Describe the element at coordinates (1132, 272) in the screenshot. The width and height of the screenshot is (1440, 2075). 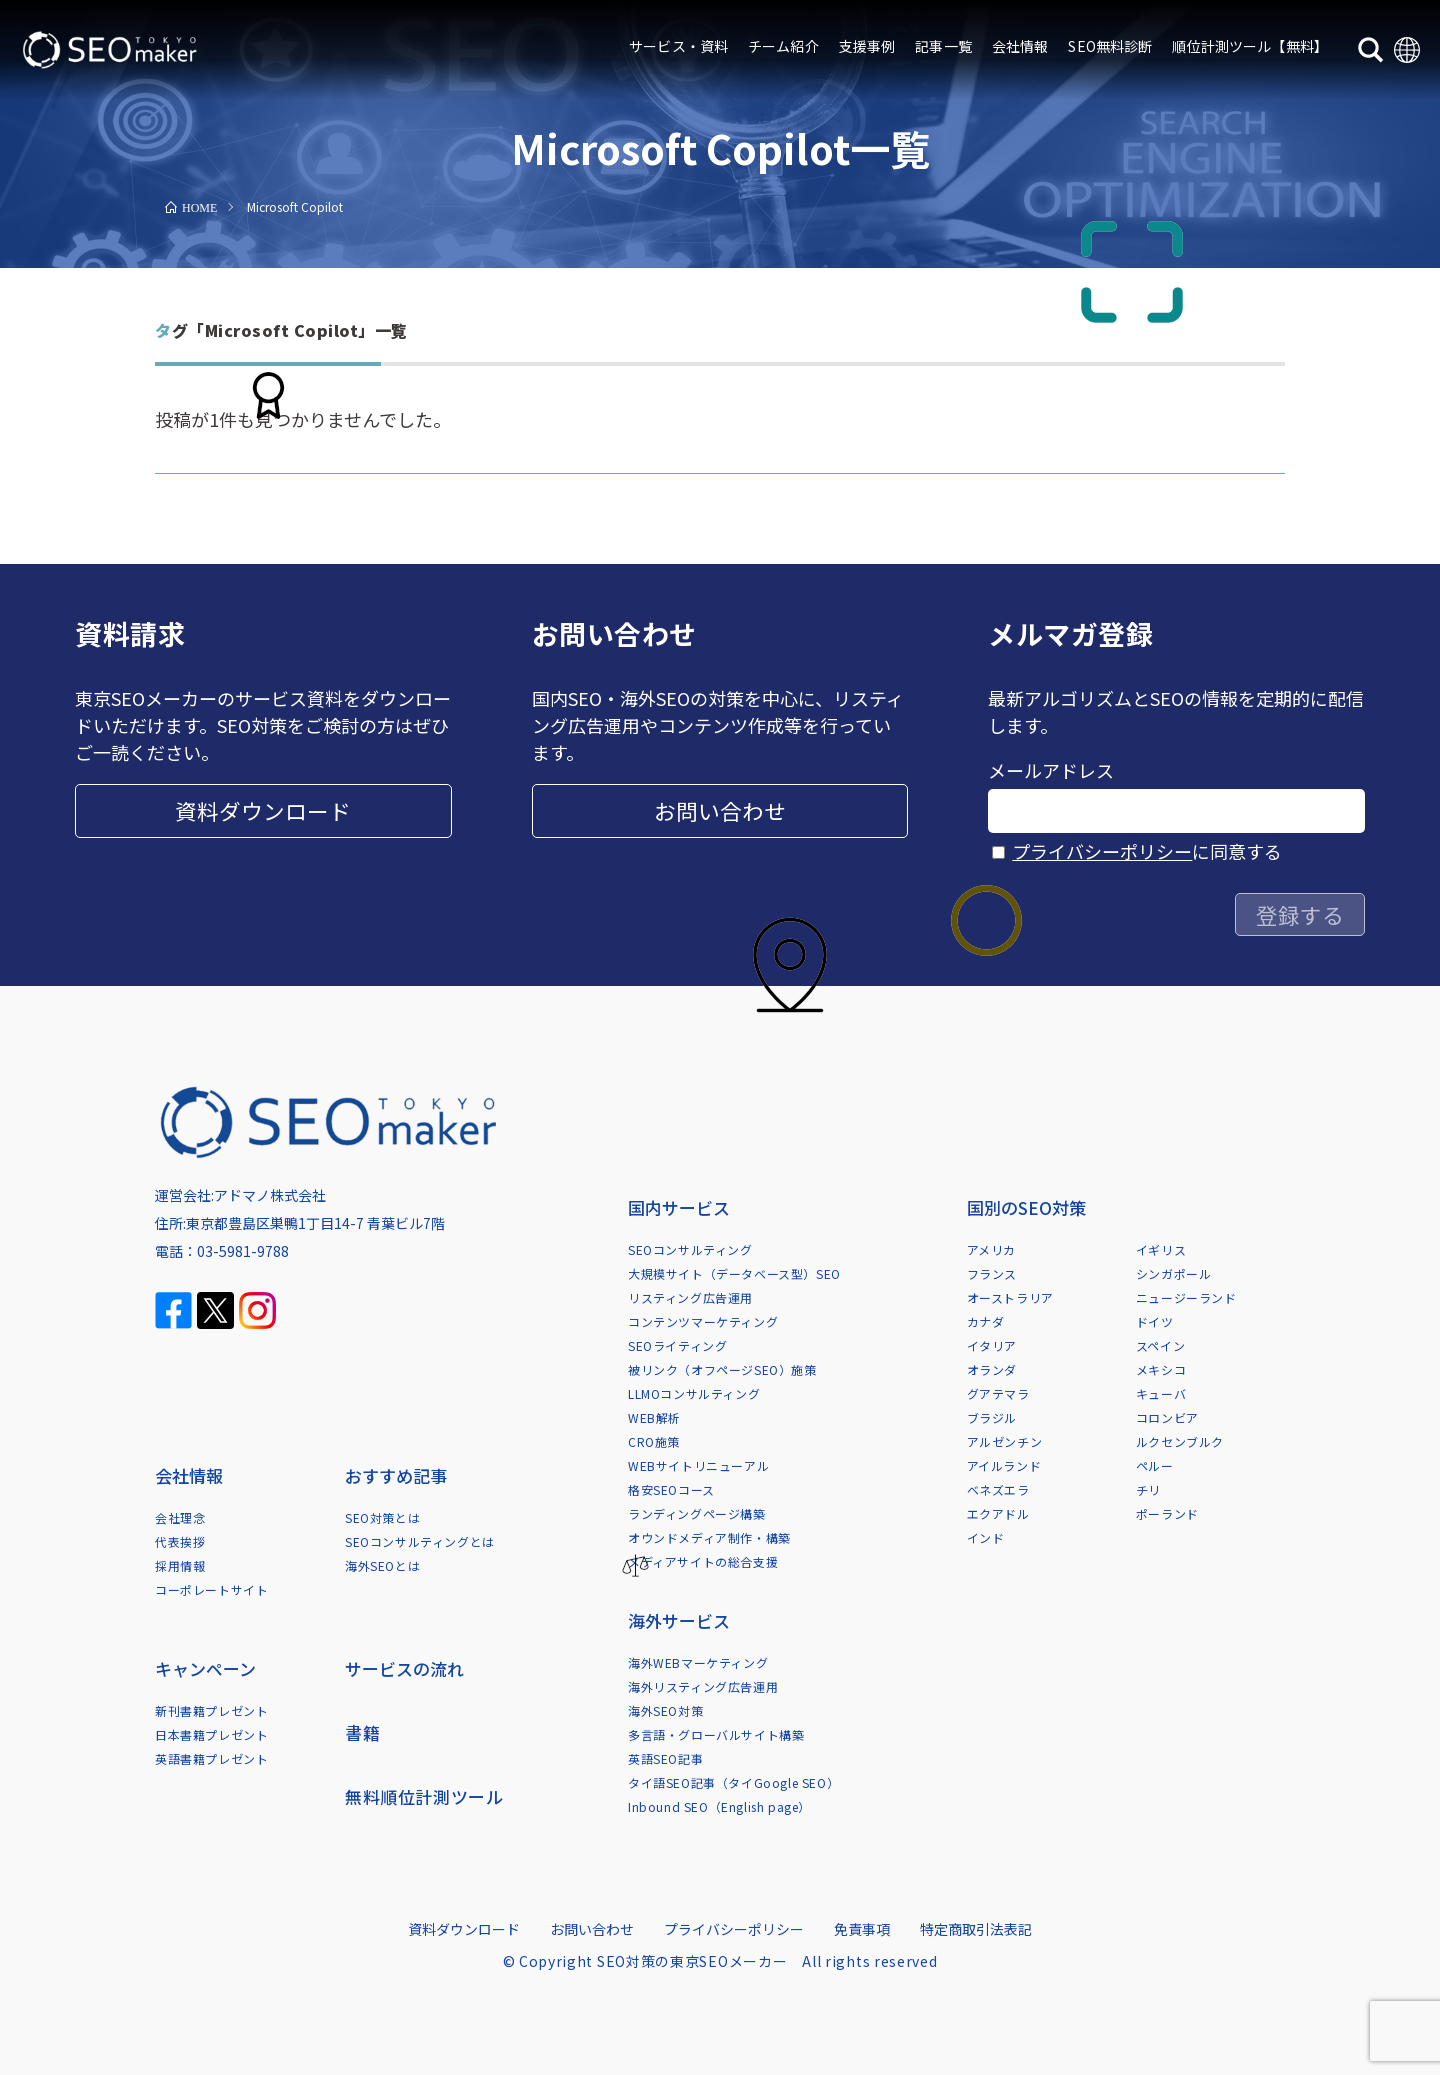
I see `maximize window to full screen` at that location.